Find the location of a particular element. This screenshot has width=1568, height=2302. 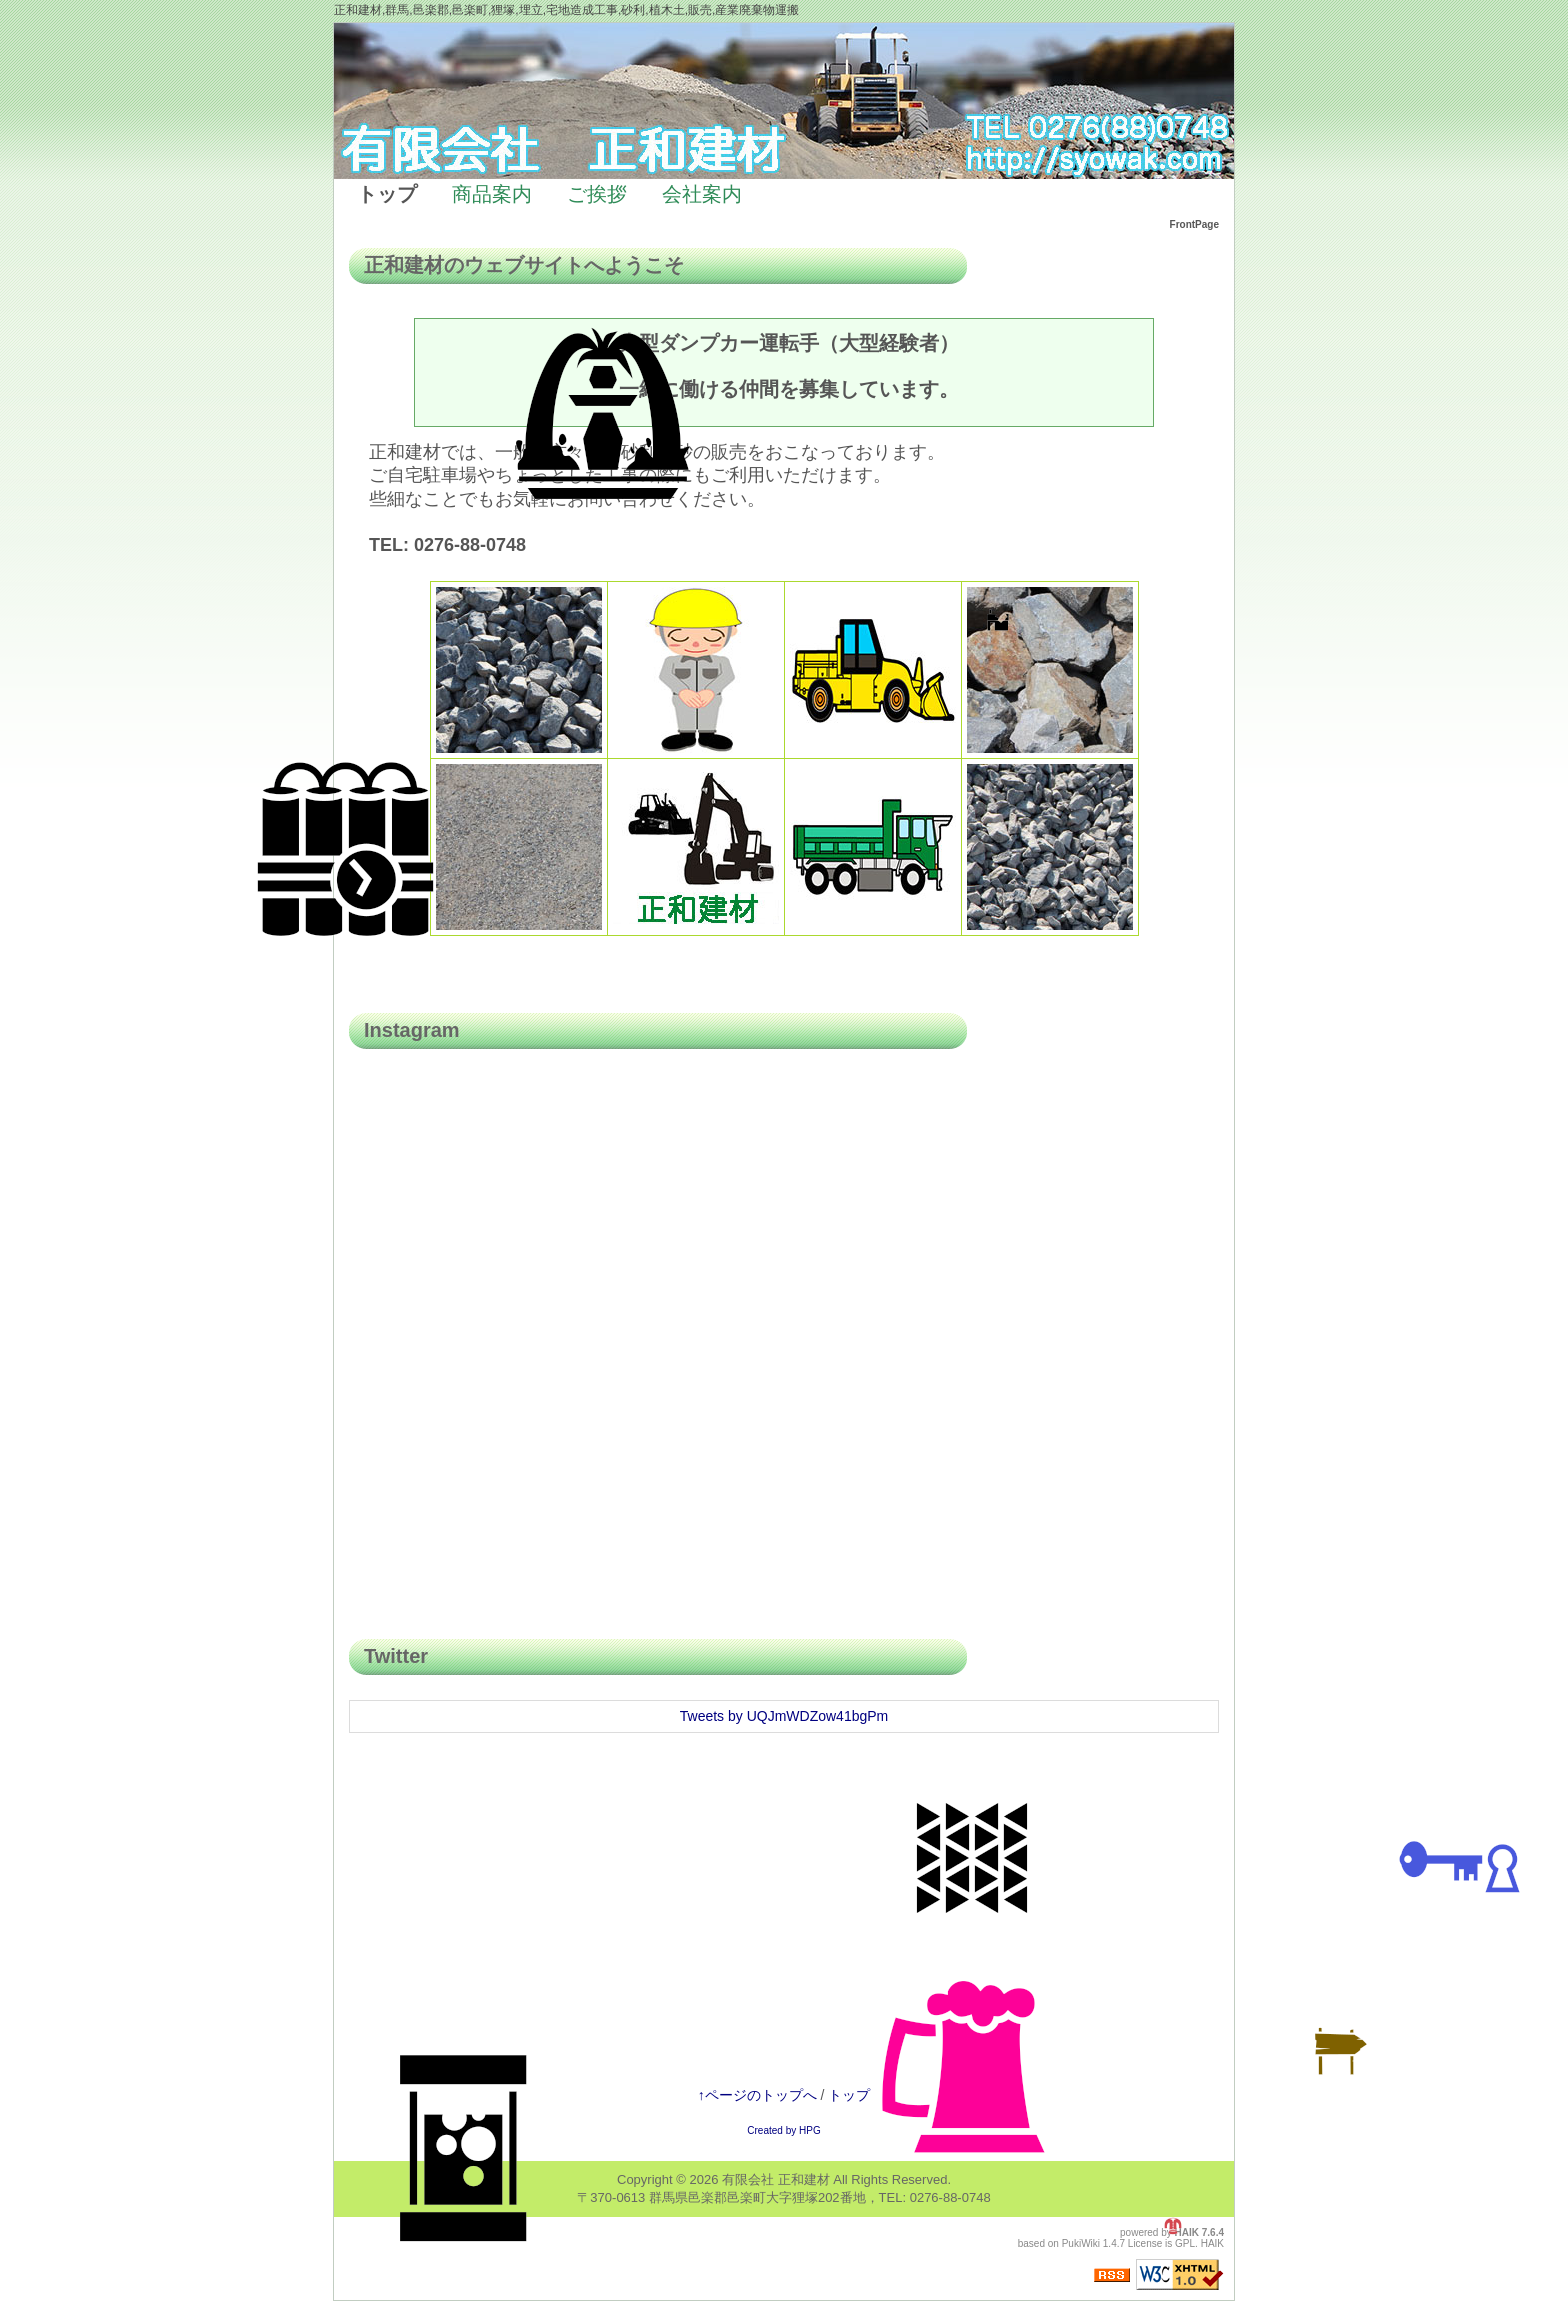

access a tavern or pub location in-game is located at coordinates (965, 2067).